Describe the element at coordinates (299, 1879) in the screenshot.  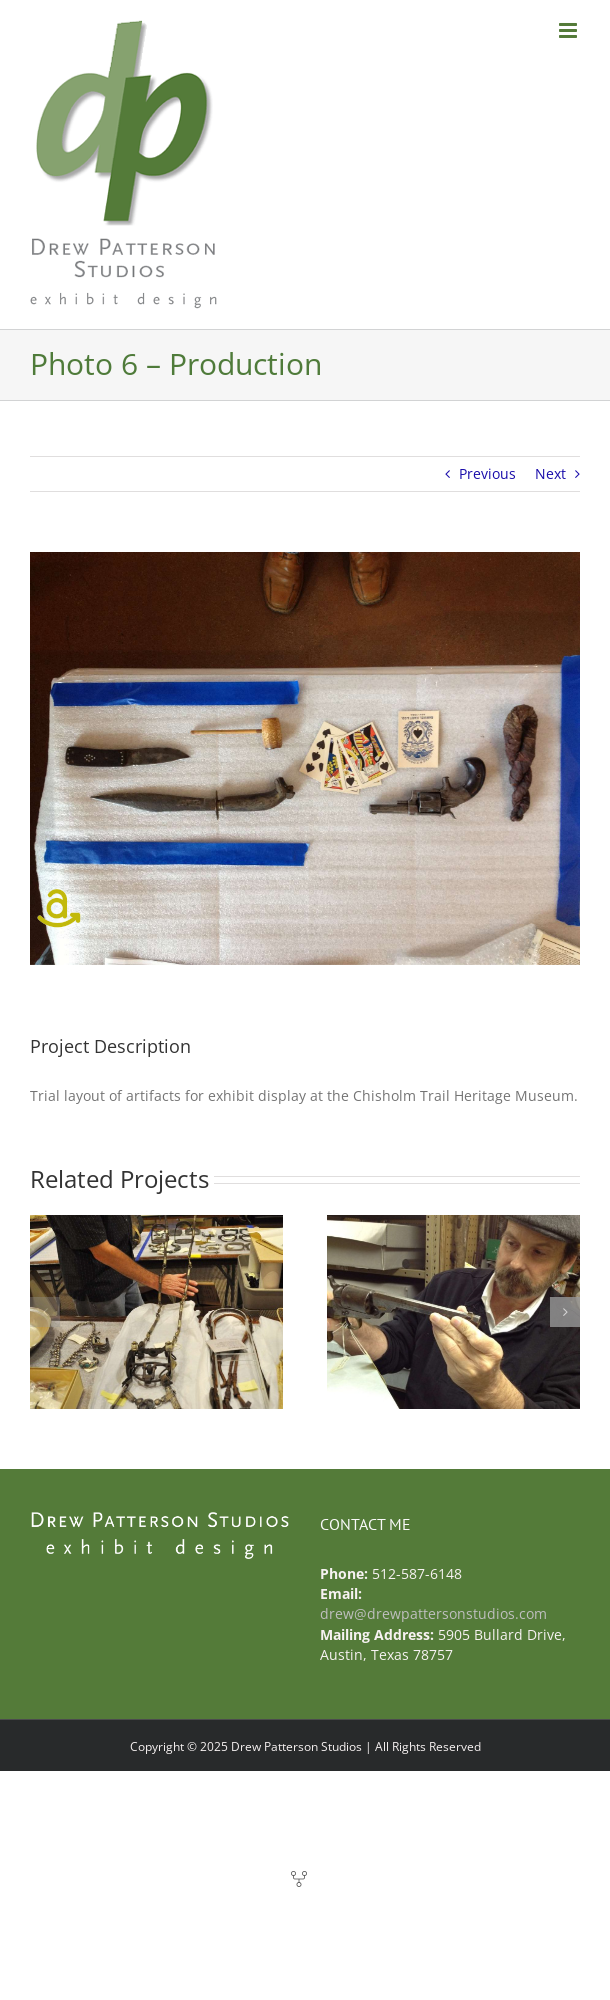
I see `fork a repository or branch` at that location.